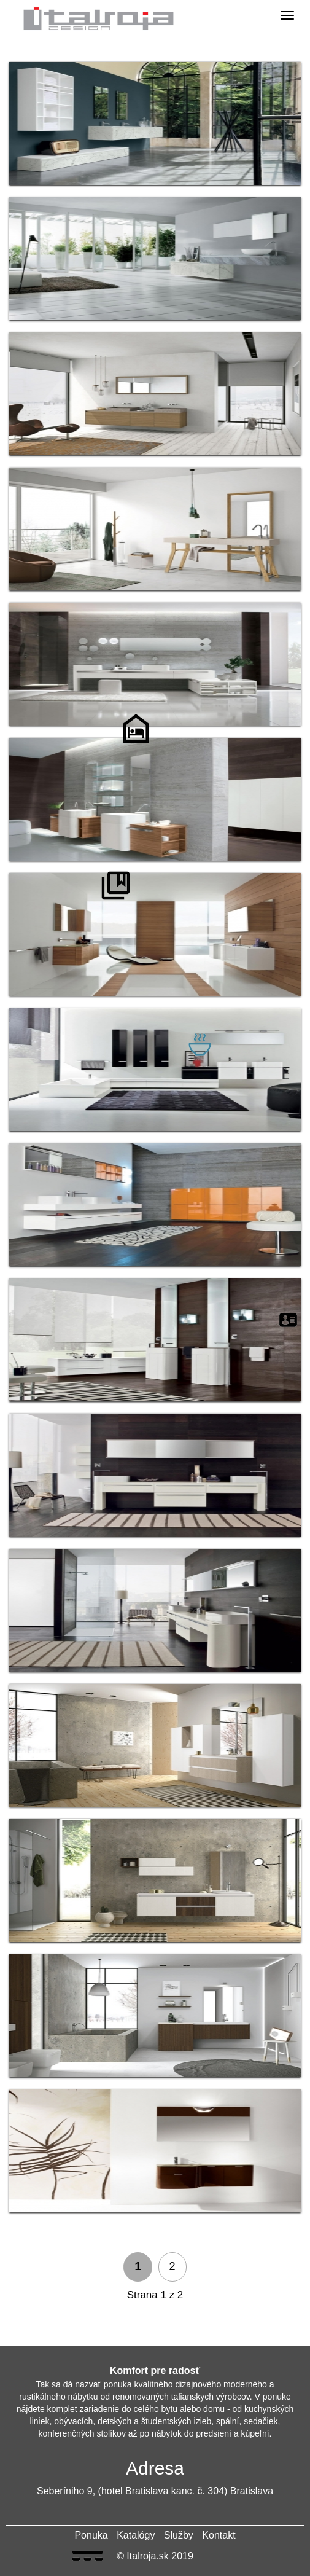  What do you see at coordinates (136, 728) in the screenshot?
I see `find nearby overnight shelters or accommodations` at bounding box center [136, 728].